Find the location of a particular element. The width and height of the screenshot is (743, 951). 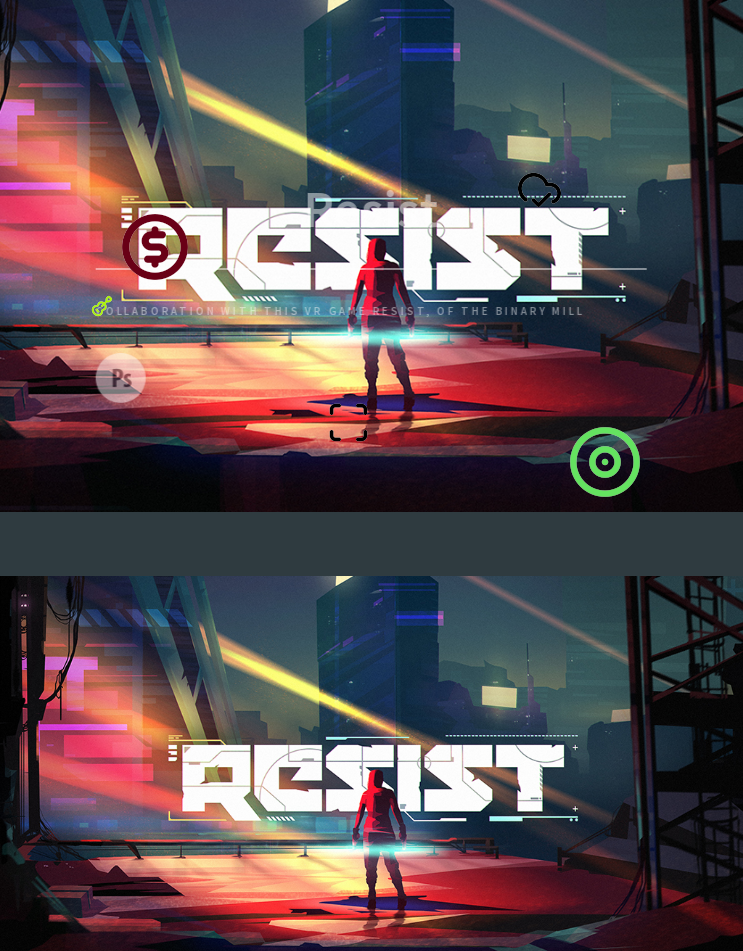

view account balance or financial summary is located at coordinates (155, 247).